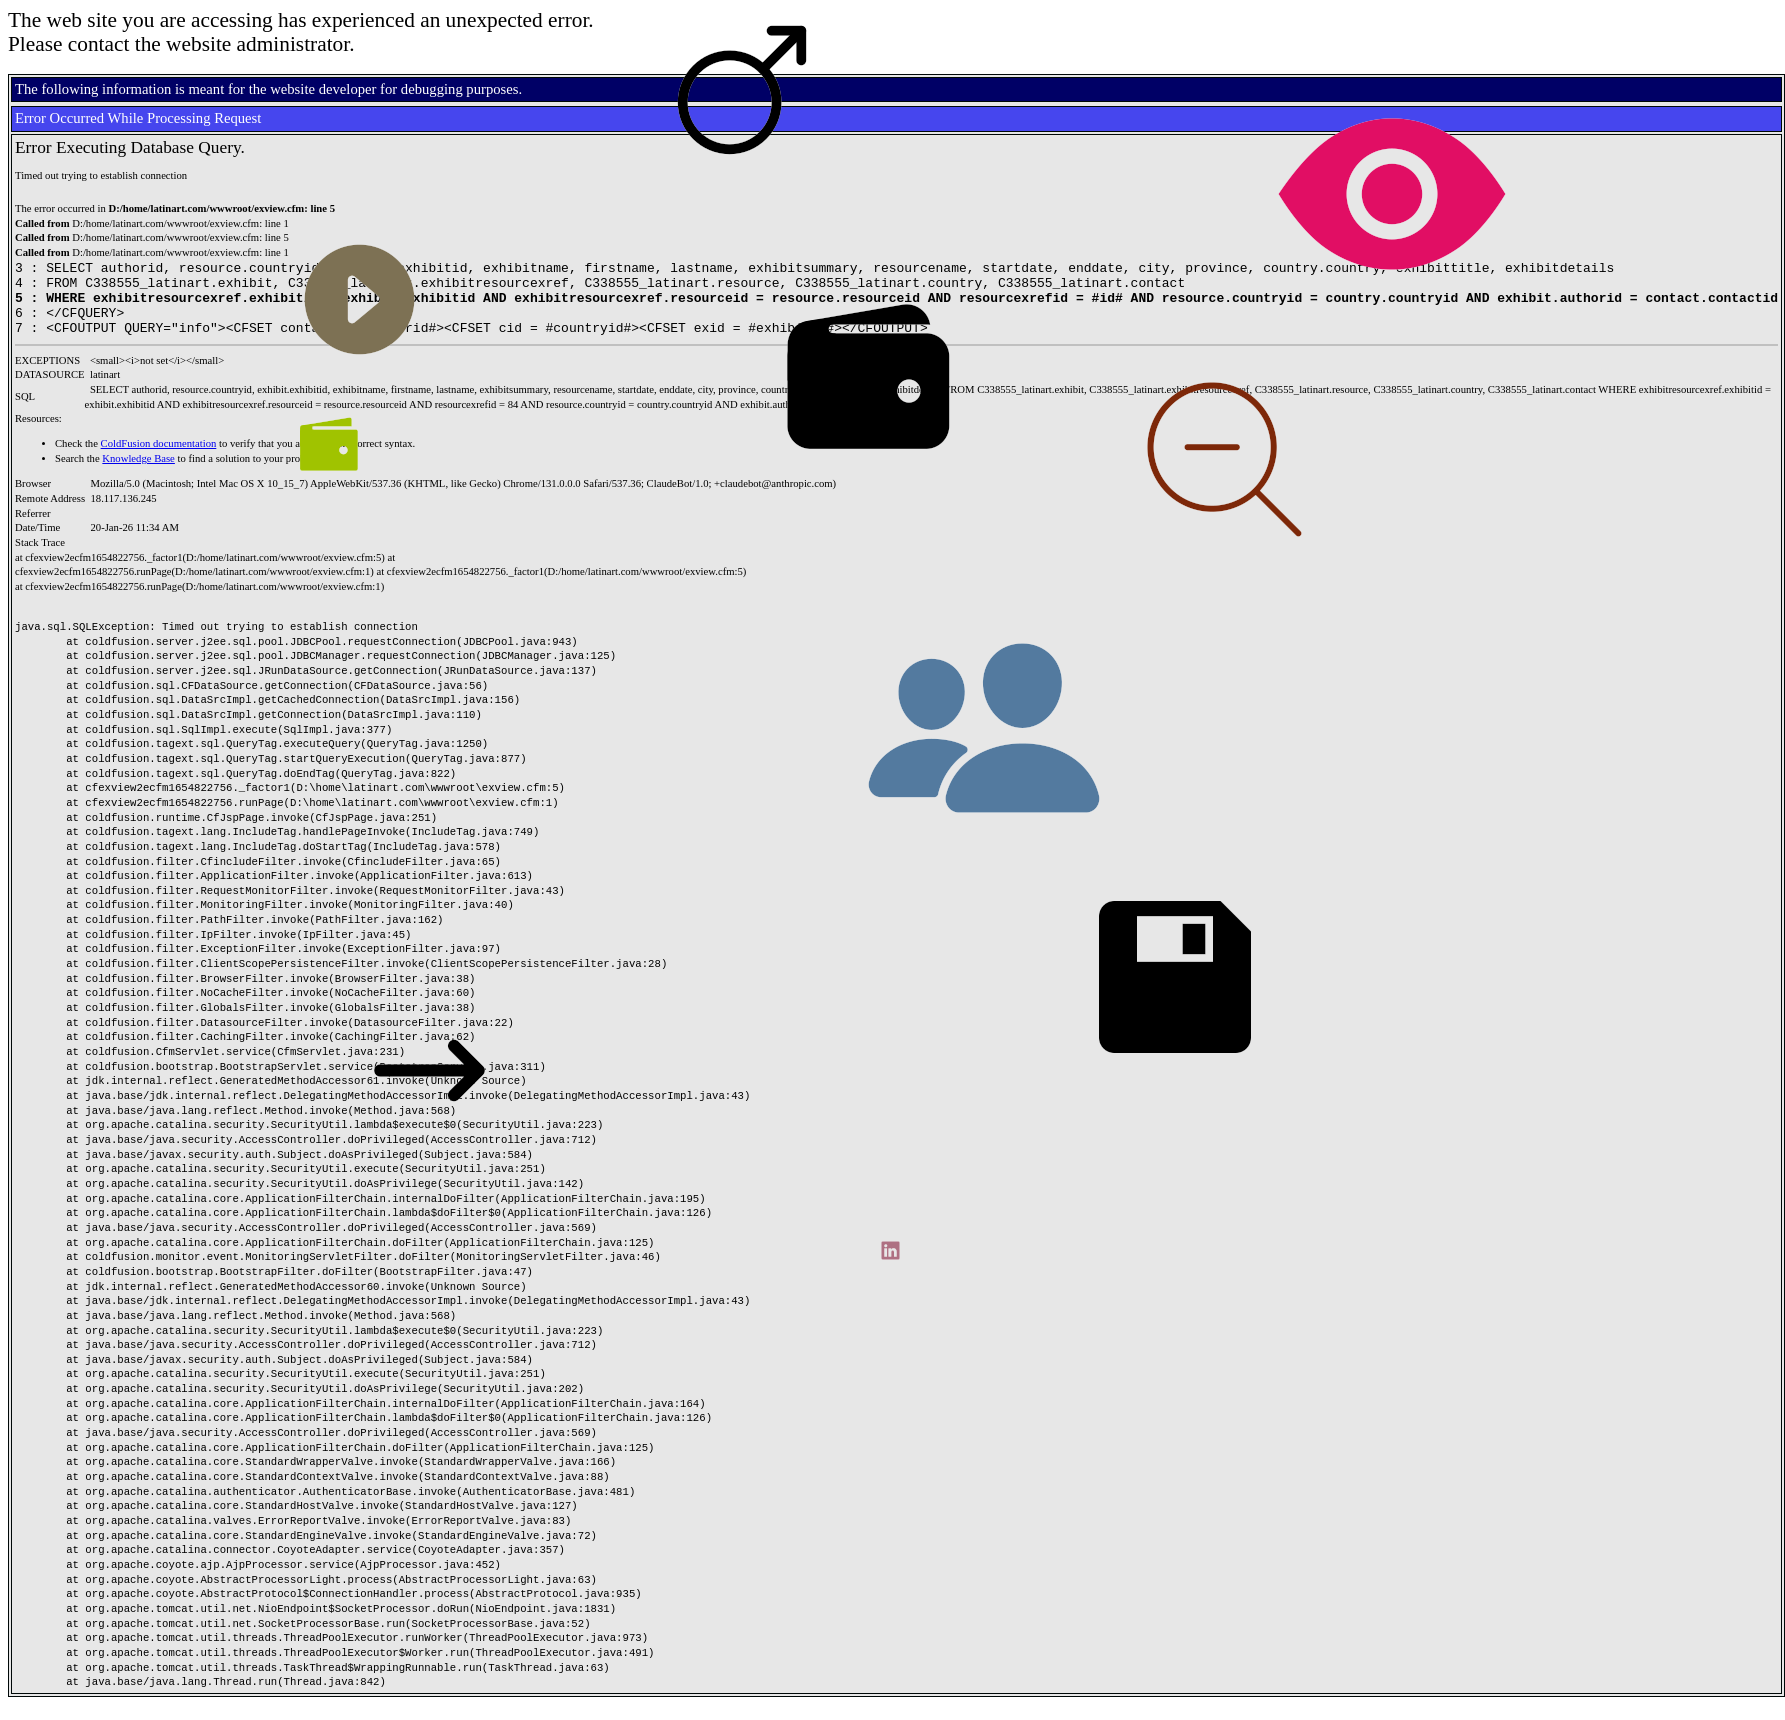  What do you see at coordinates (359, 299) in the screenshot?
I see `play media or video content` at bounding box center [359, 299].